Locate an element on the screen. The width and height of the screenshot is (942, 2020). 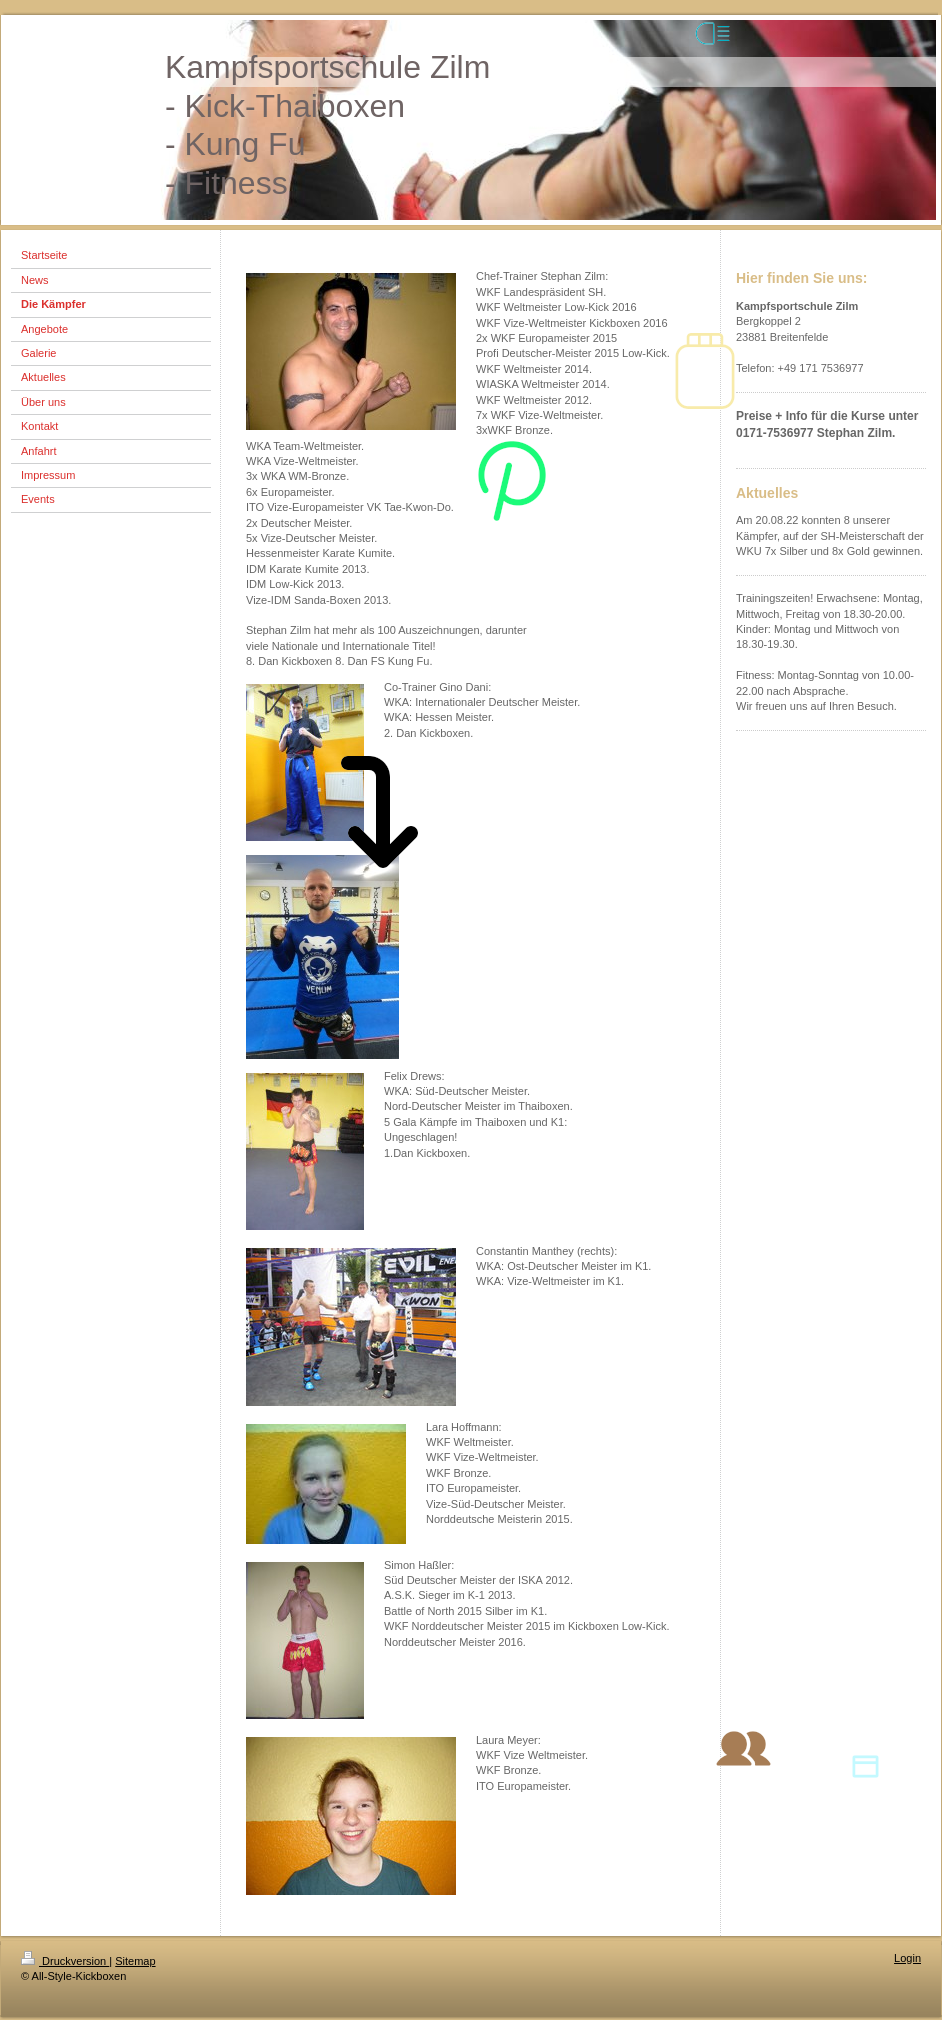
move item down in a list is located at coordinates (383, 812).